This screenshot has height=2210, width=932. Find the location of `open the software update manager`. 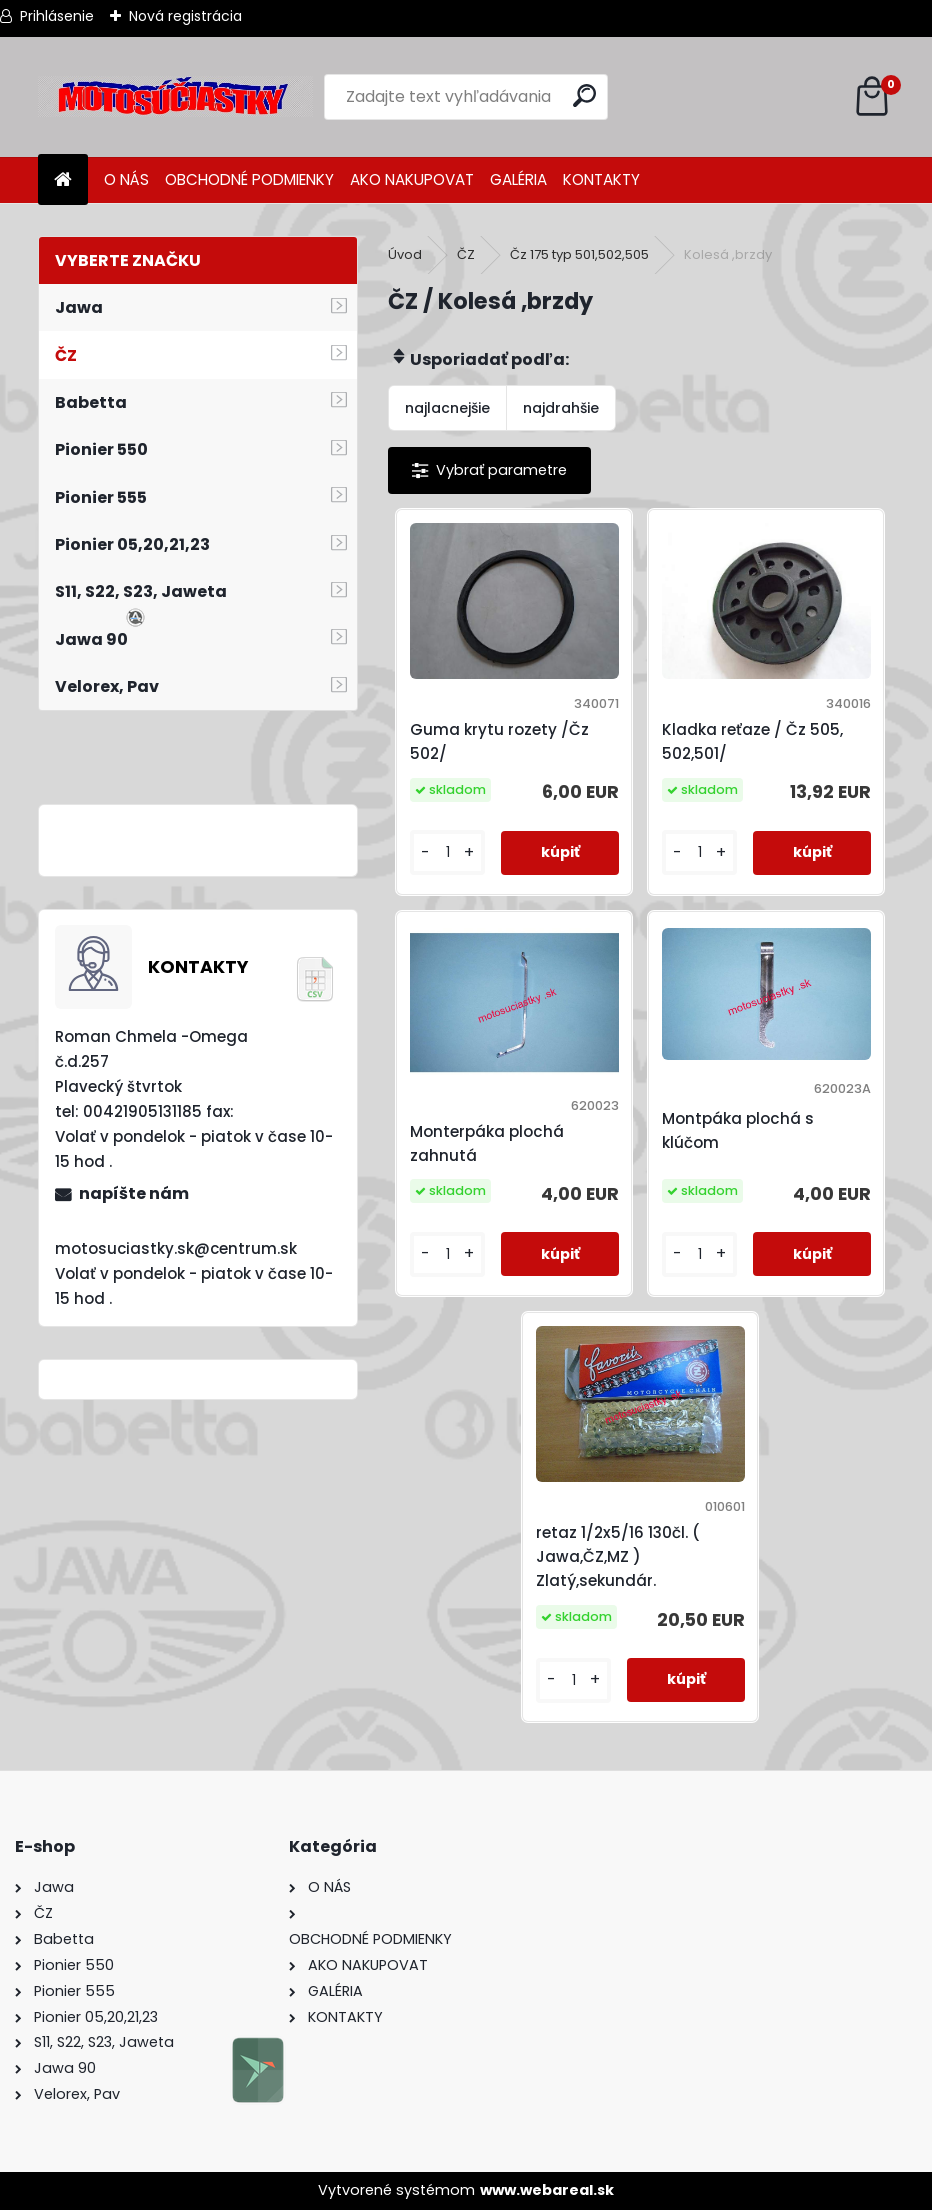

open the software update manager is located at coordinates (135, 617).